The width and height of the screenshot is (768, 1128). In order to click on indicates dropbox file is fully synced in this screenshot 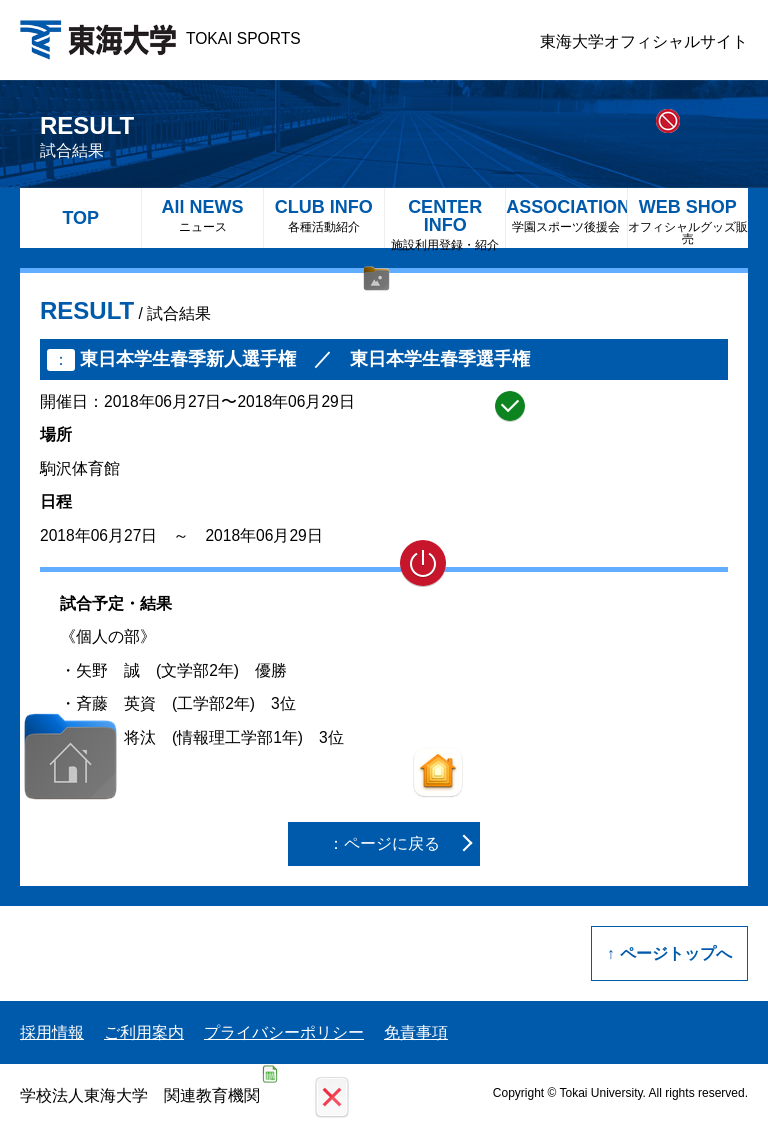, I will do `click(510, 406)`.